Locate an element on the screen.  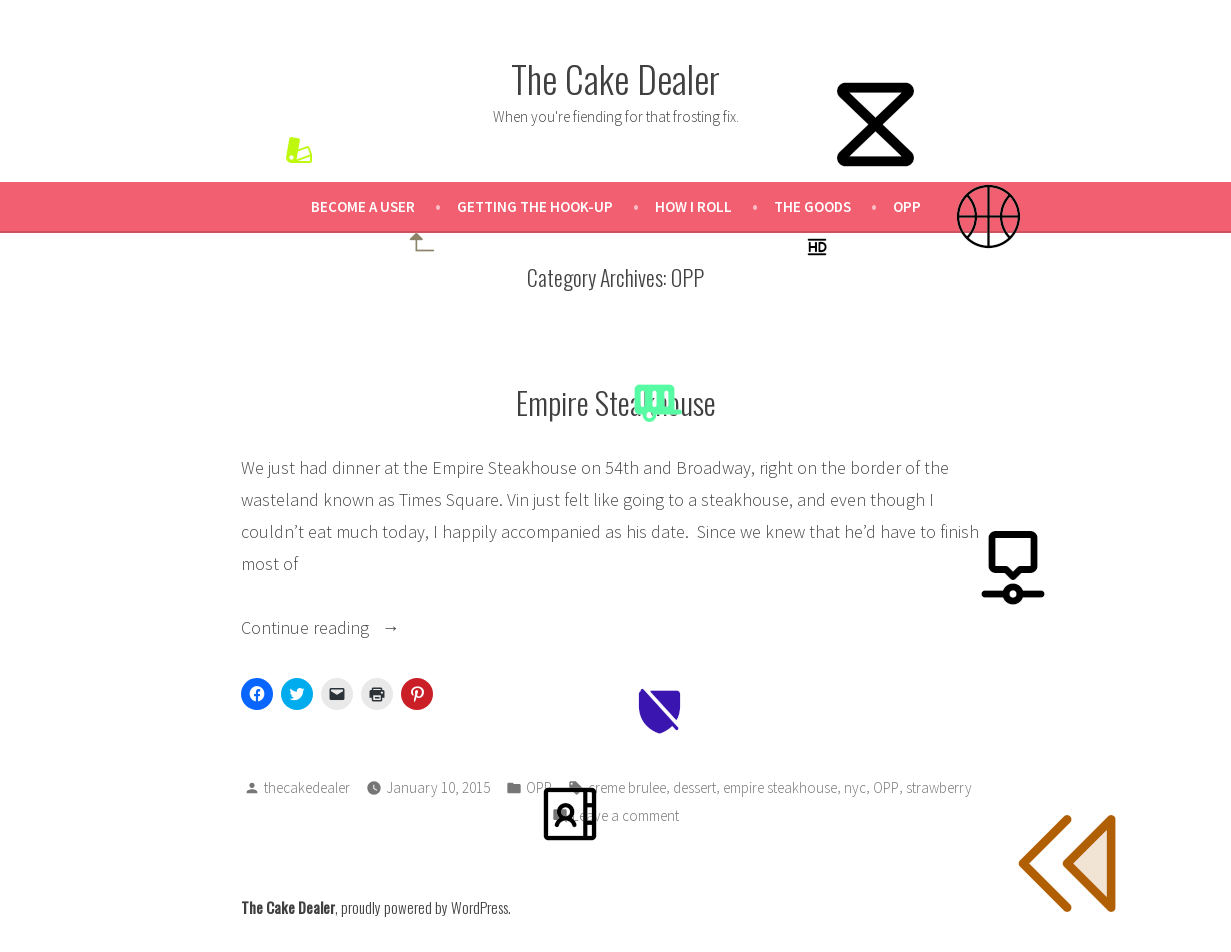
view event details on timeline is located at coordinates (1013, 566).